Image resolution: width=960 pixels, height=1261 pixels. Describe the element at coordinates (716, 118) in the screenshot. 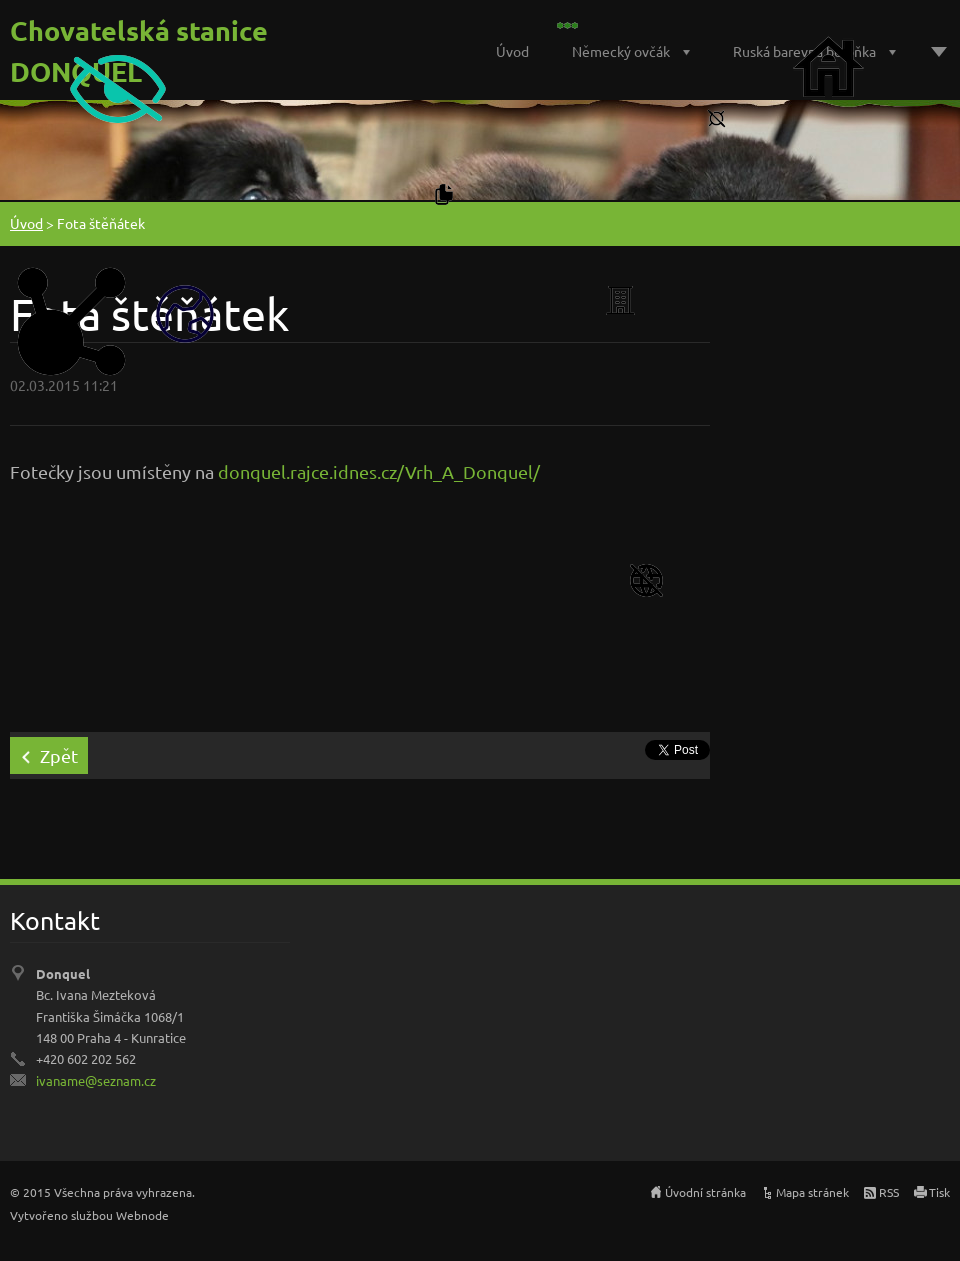

I see `disable currency or payment features` at that location.